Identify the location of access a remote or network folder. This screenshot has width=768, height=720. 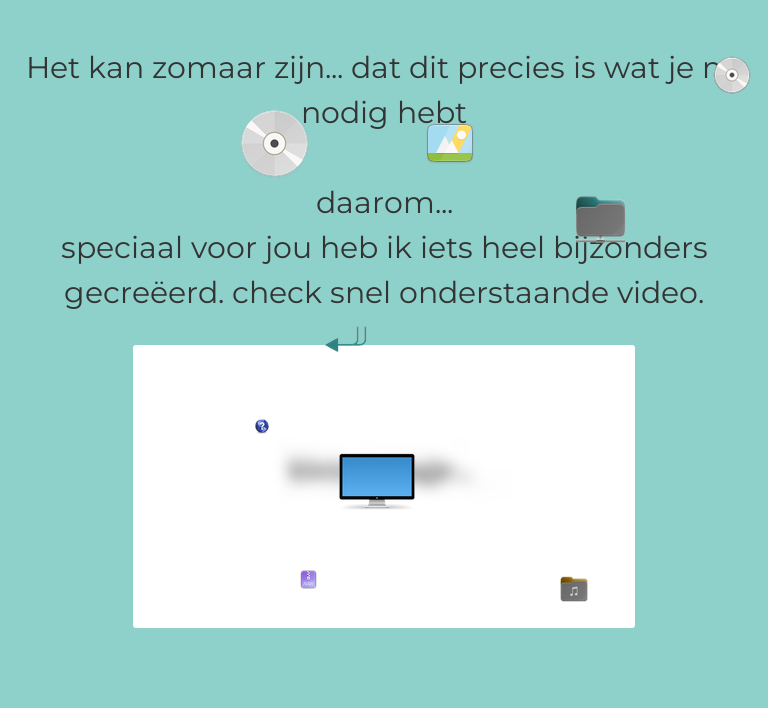
(600, 218).